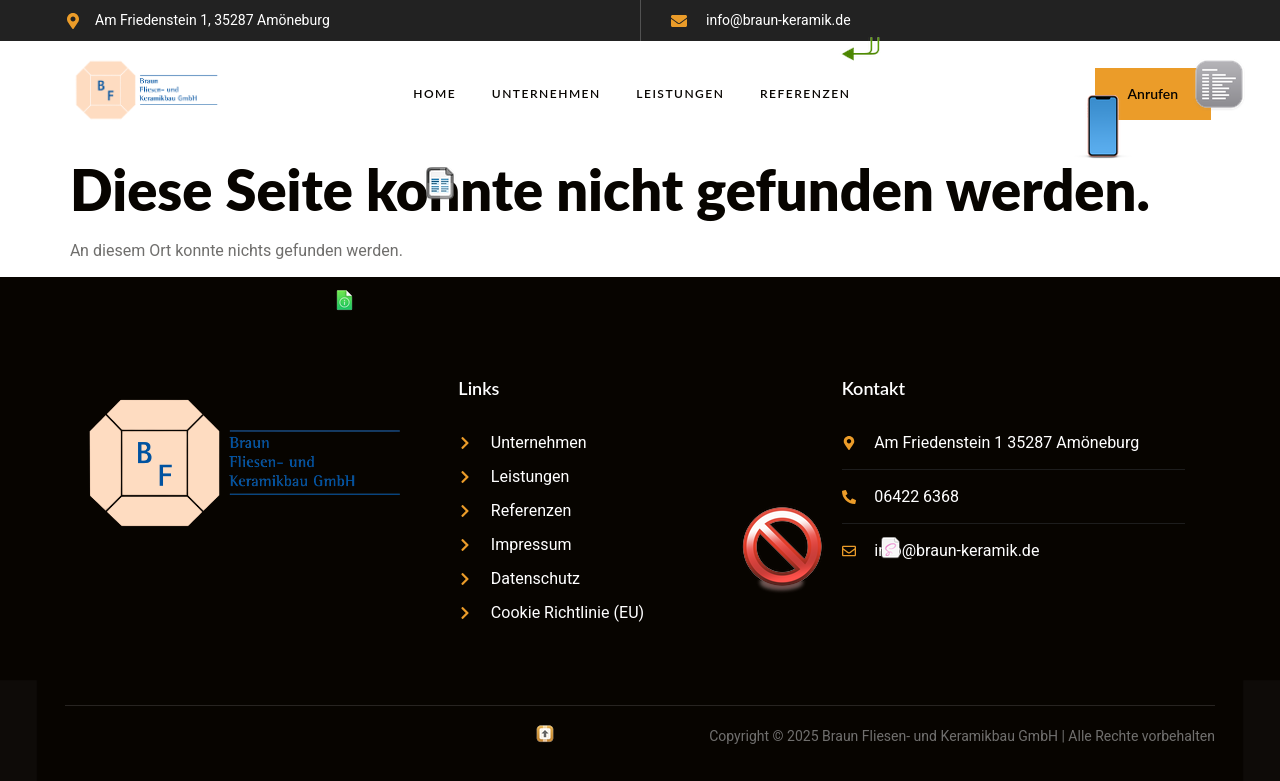 The width and height of the screenshot is (1280, 781). What do you see at coordinates (1103, 127) in the screenshot?
I see `iPhone XR device connected to your Mac` at bounding box center [1103, 127].